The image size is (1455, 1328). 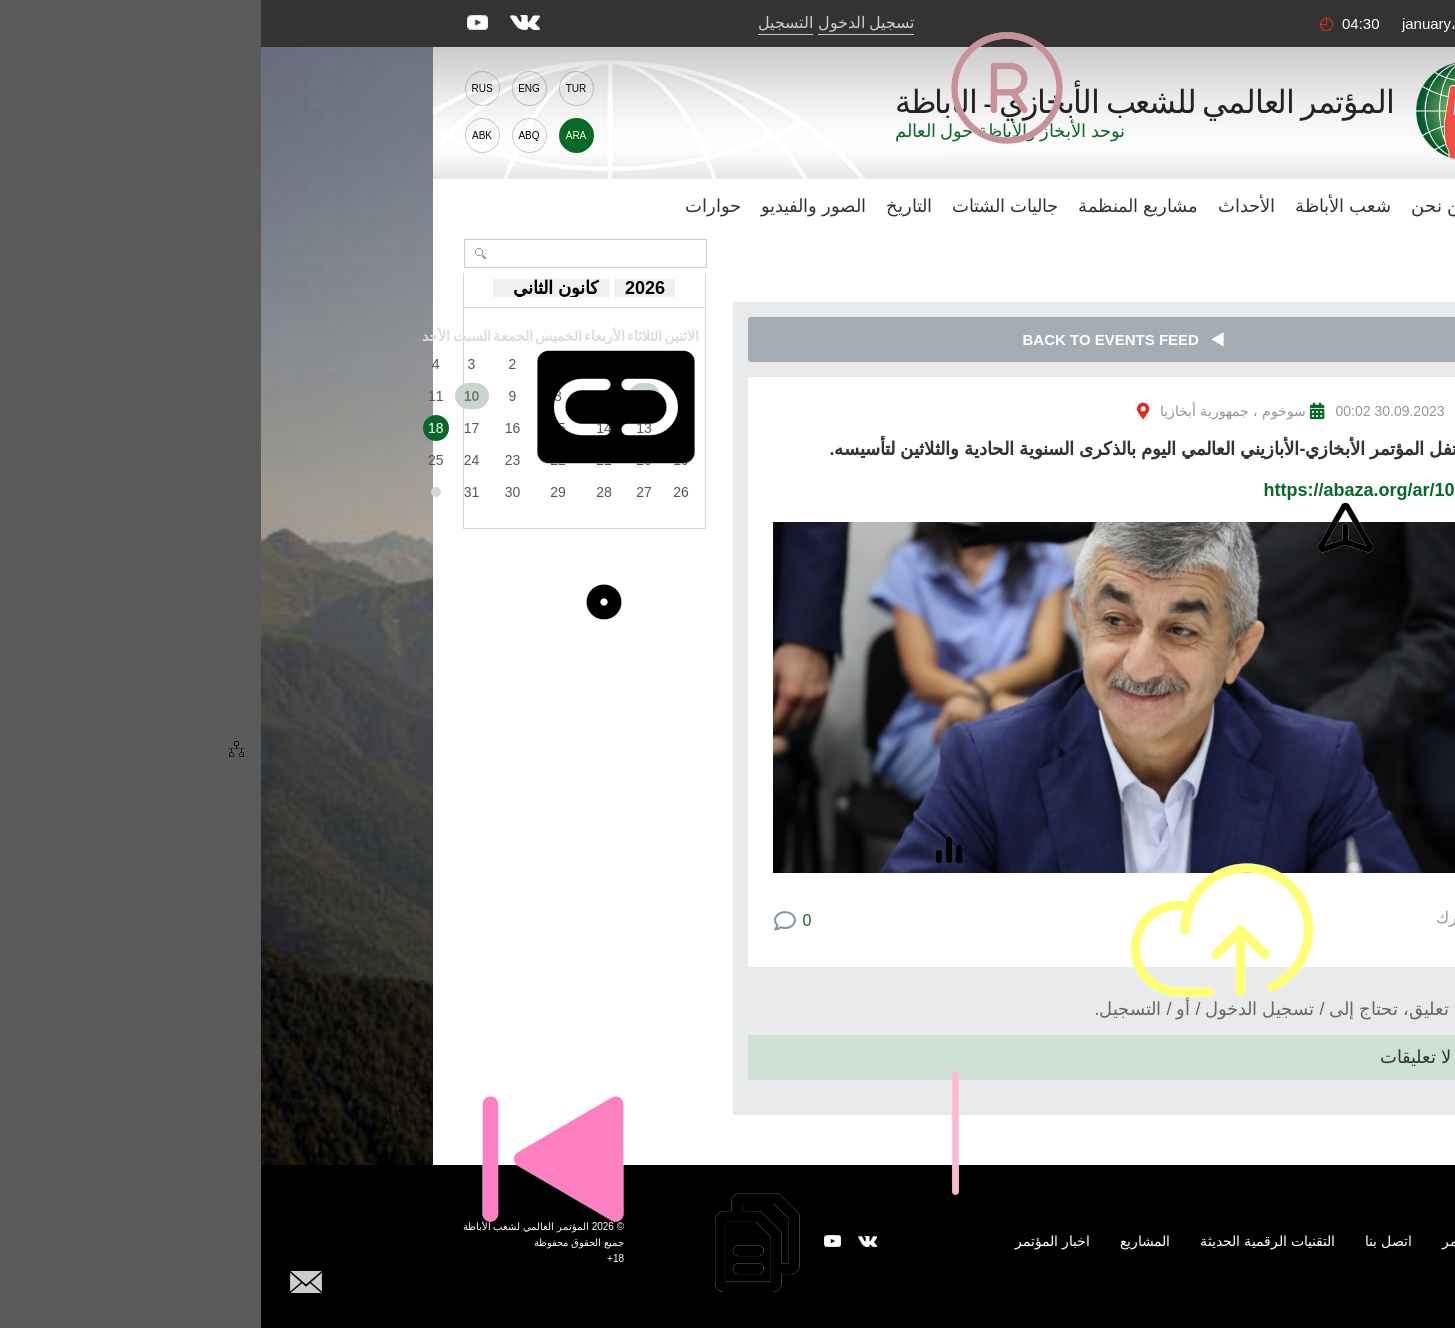 I want to click on vertical divider or separator between UI elements, so click(x=955, y=1132).